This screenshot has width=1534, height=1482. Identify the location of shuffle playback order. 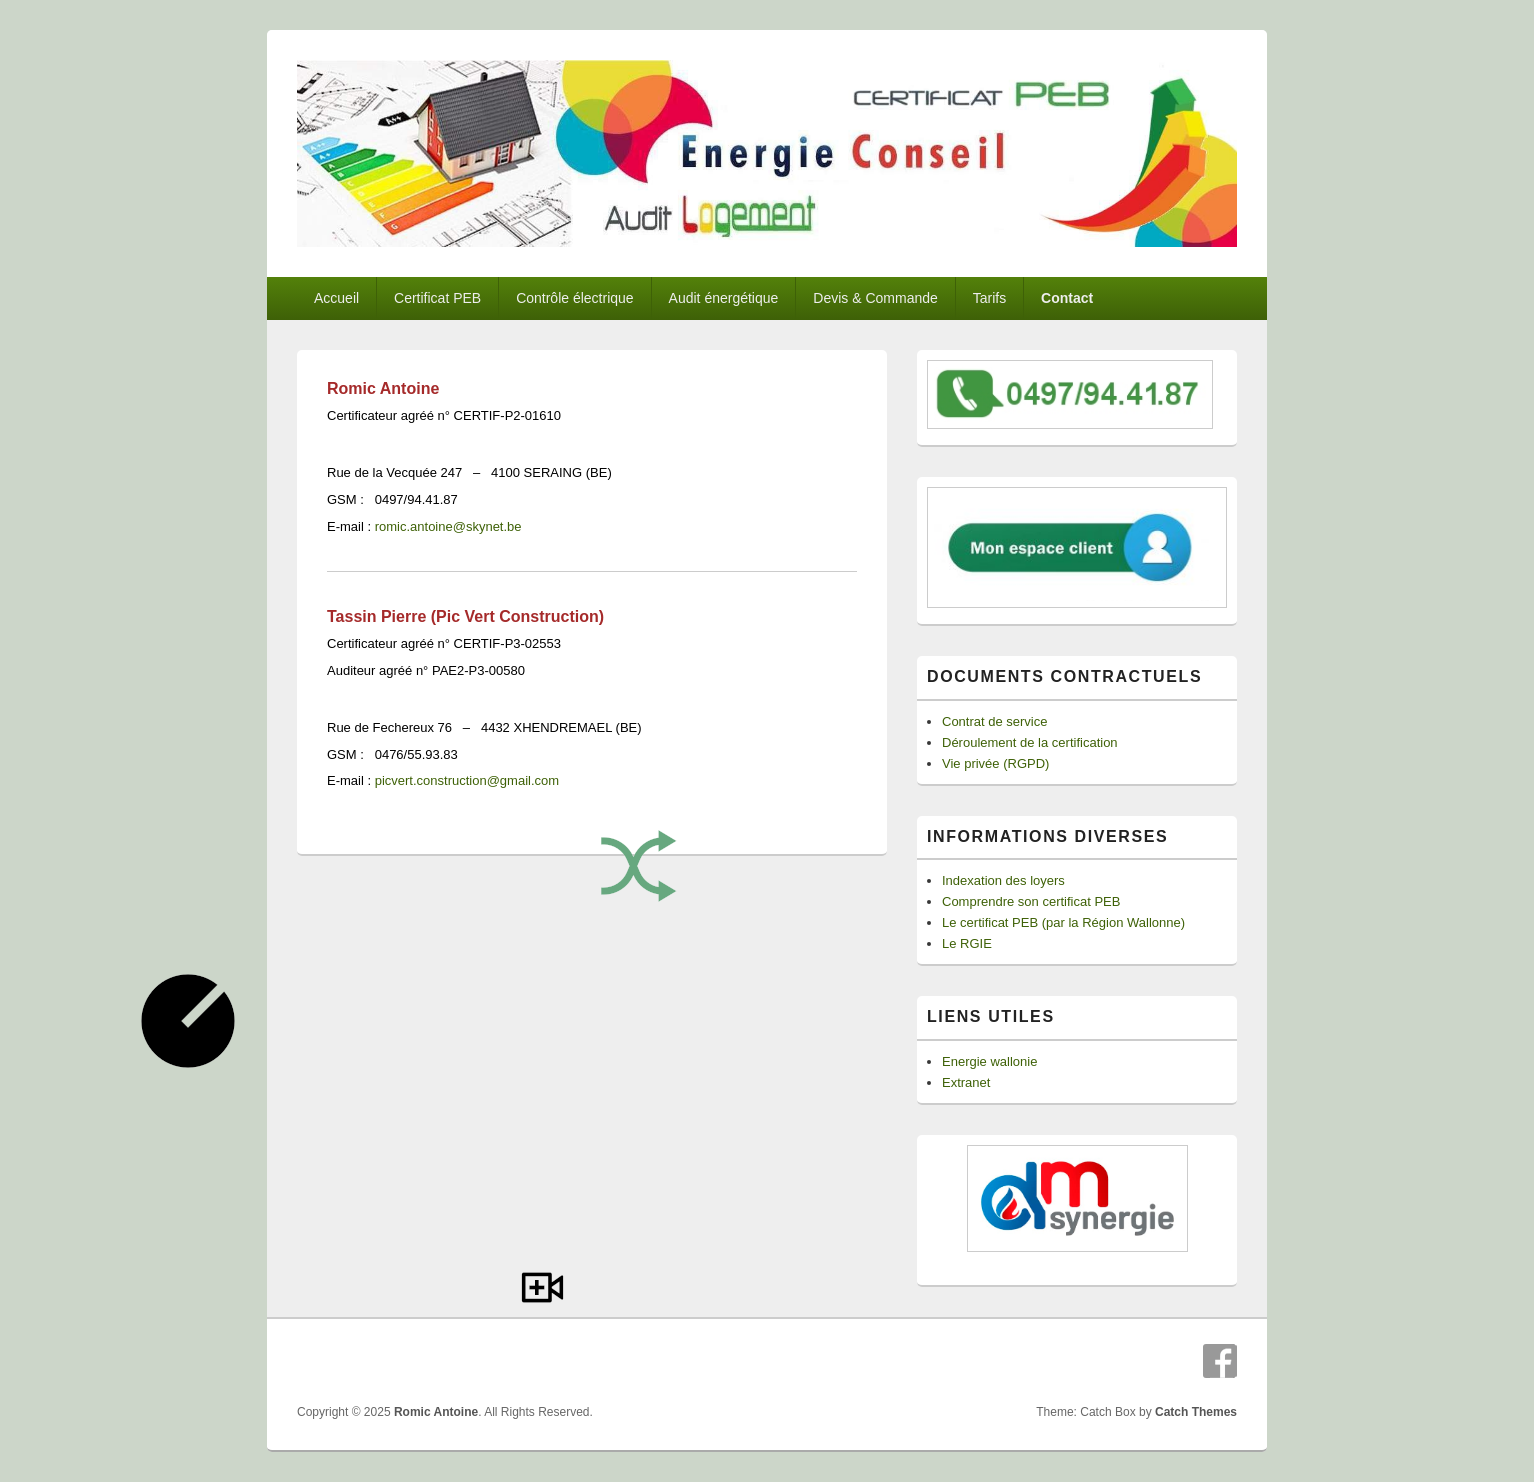
(637, 866).